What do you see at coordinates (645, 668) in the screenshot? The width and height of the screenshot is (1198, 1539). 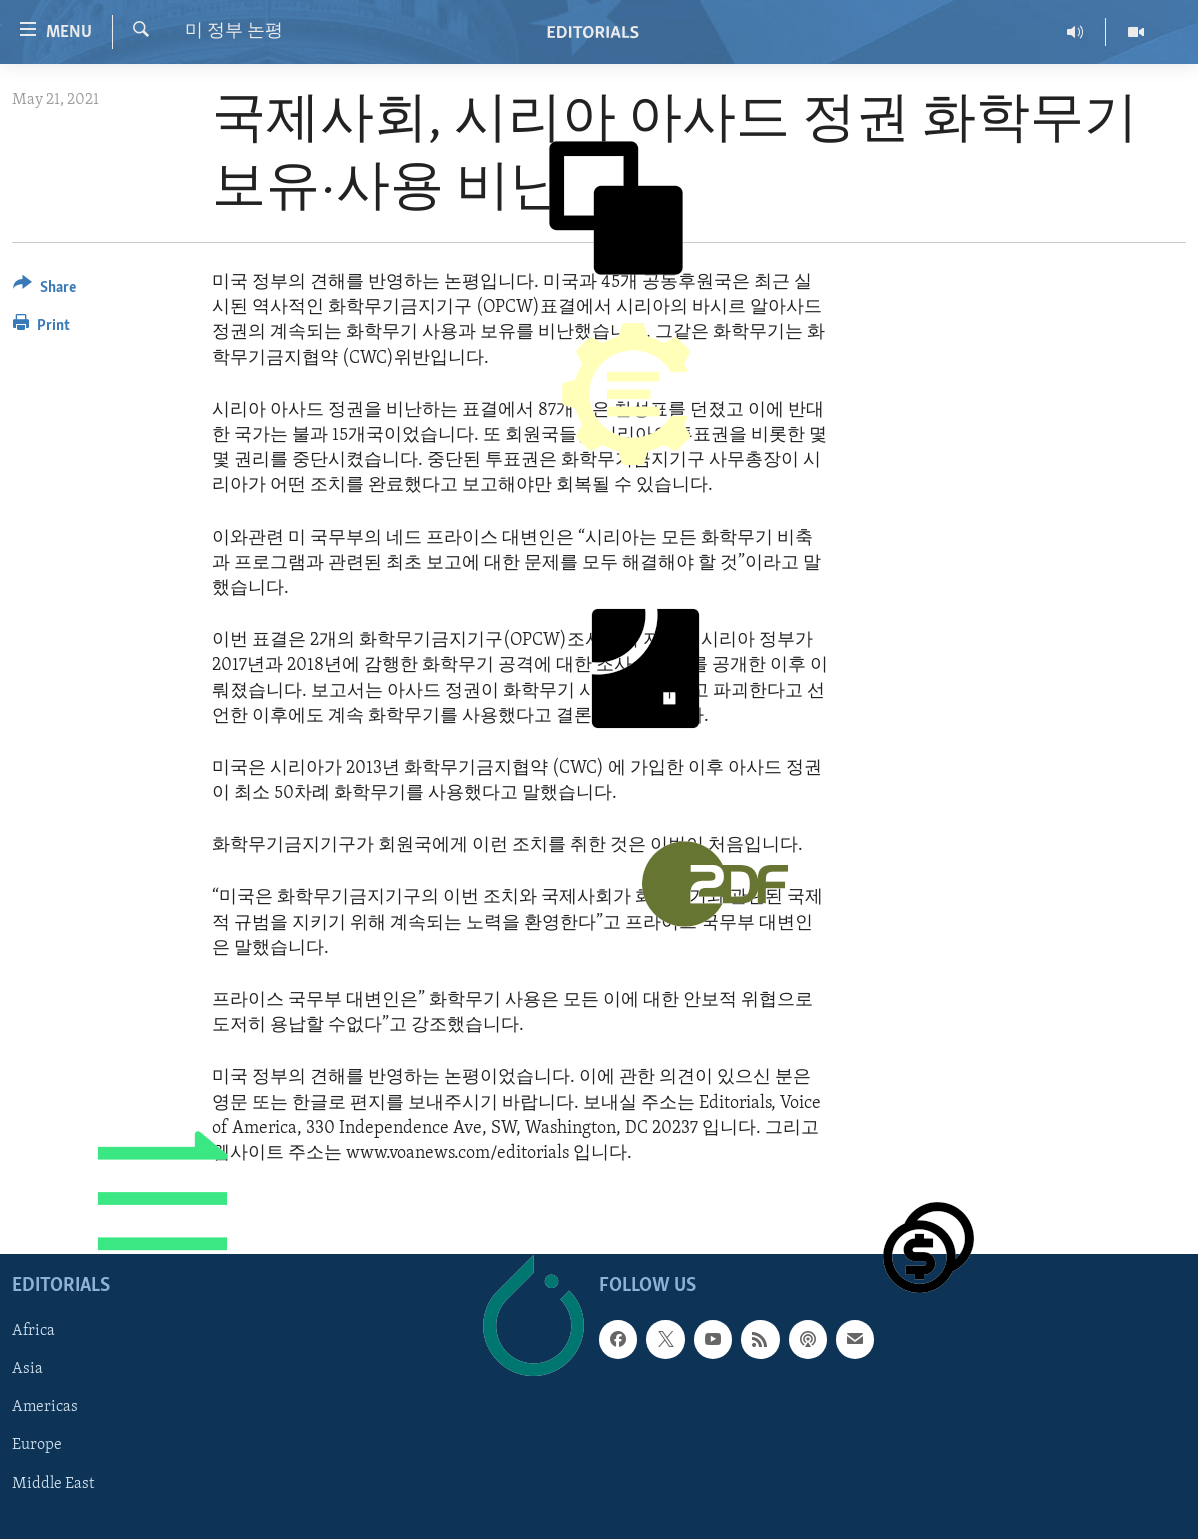 I see `access local storage or hard drive` at bounding box center [645, 668].